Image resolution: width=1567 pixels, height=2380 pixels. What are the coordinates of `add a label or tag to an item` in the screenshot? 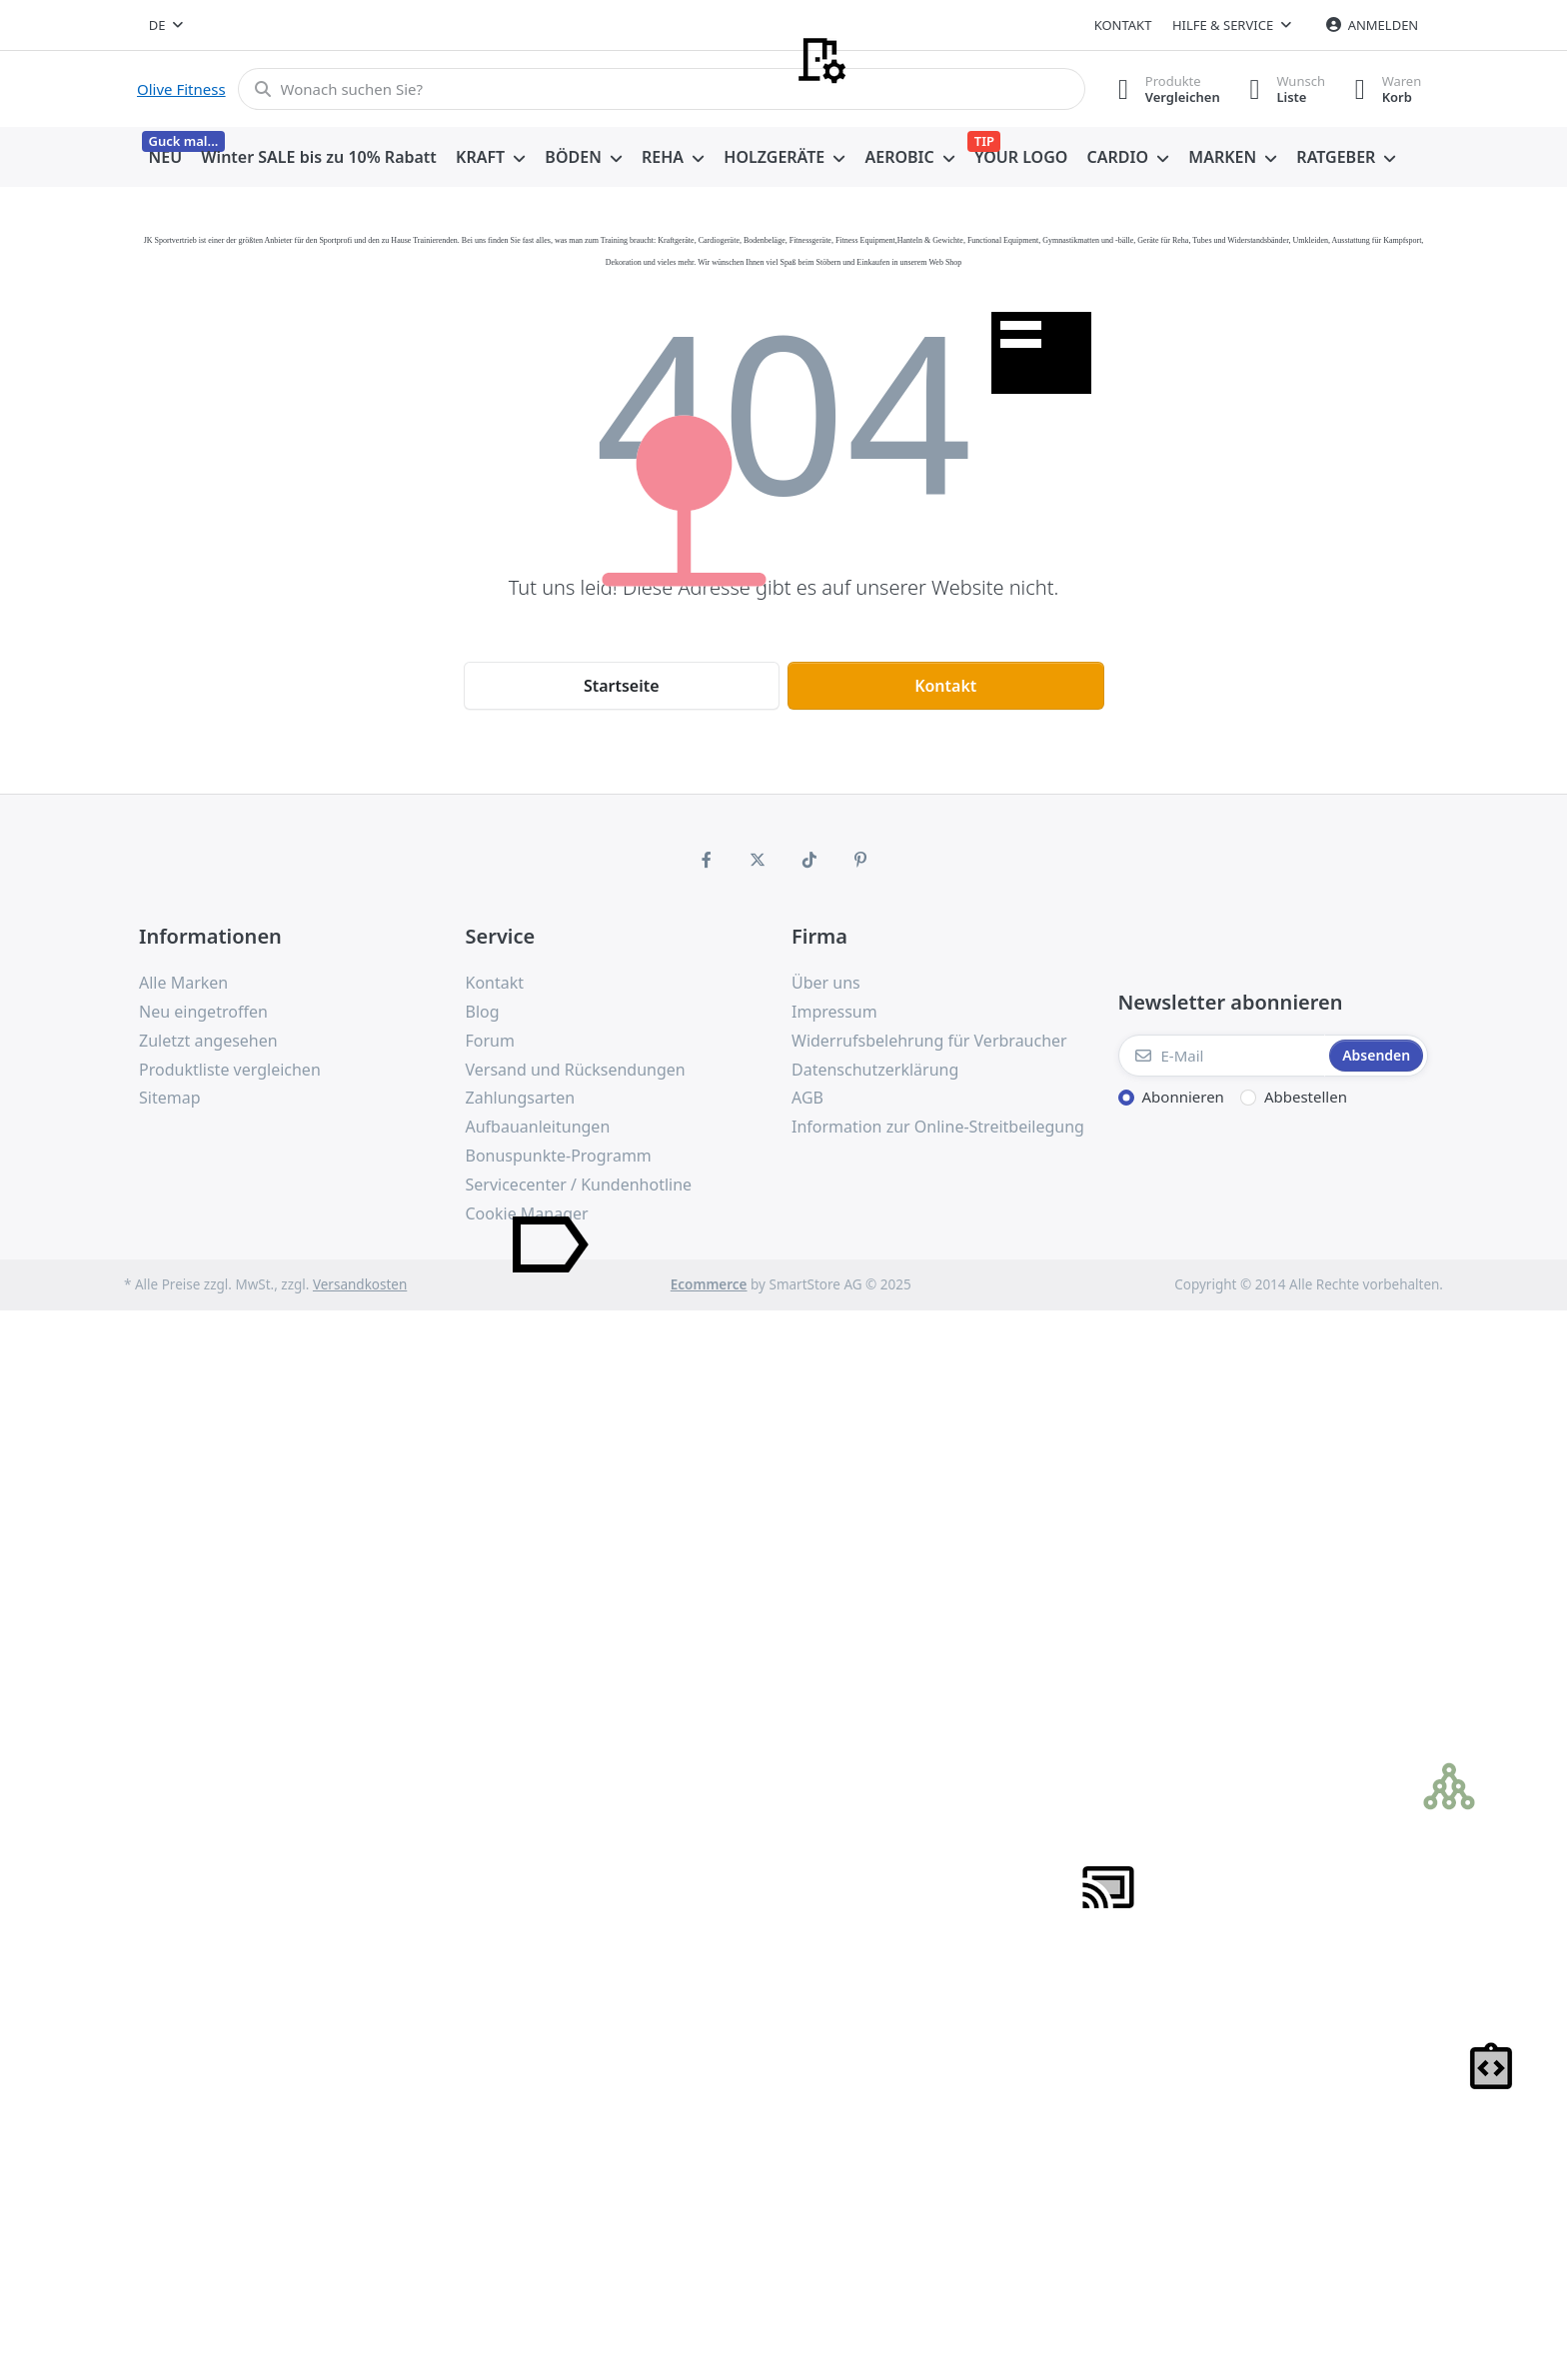 It's located at (549, 1244).